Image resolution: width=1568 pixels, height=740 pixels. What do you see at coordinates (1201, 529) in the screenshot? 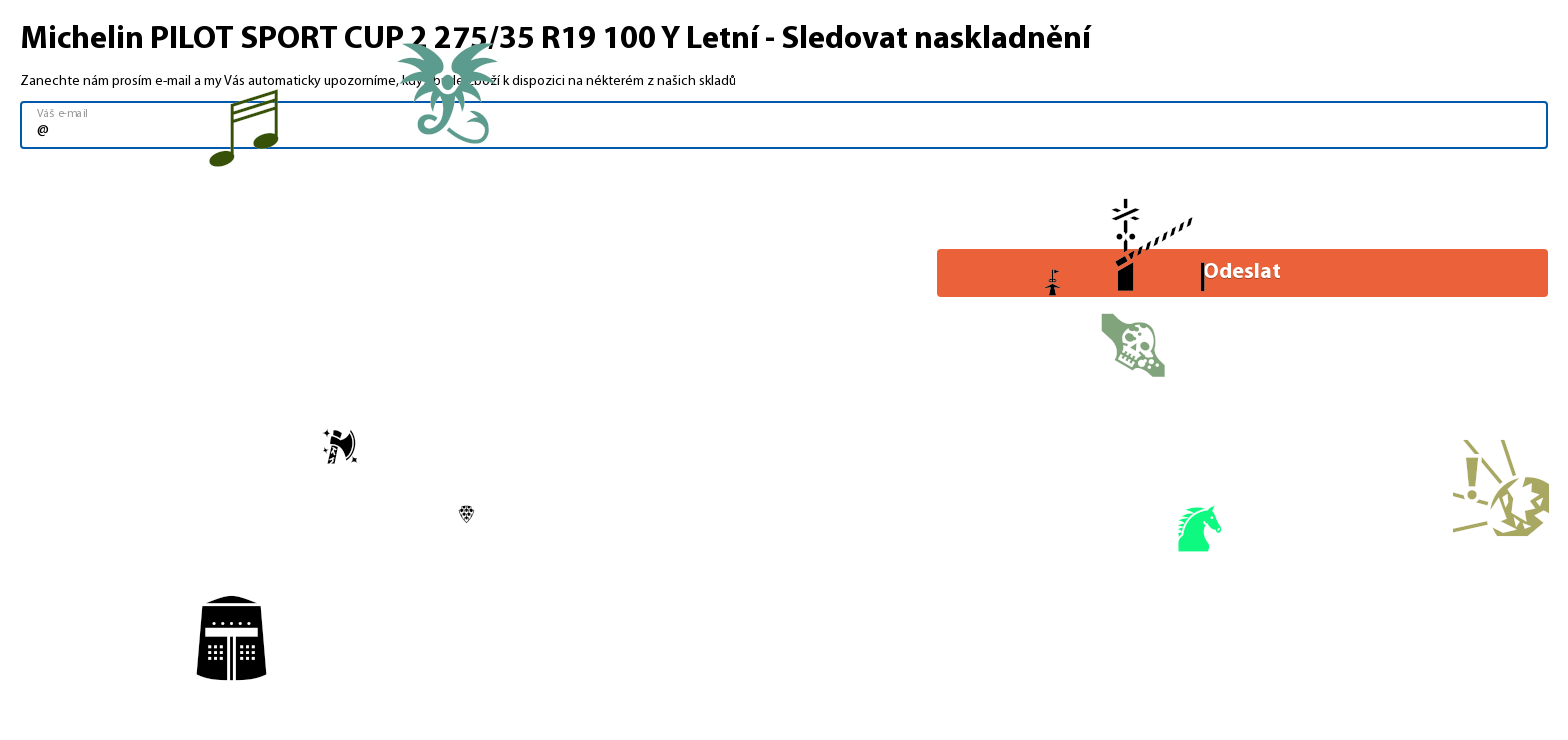
I see `select the knight piece in a chess game` at bounding box center [1201, 529].